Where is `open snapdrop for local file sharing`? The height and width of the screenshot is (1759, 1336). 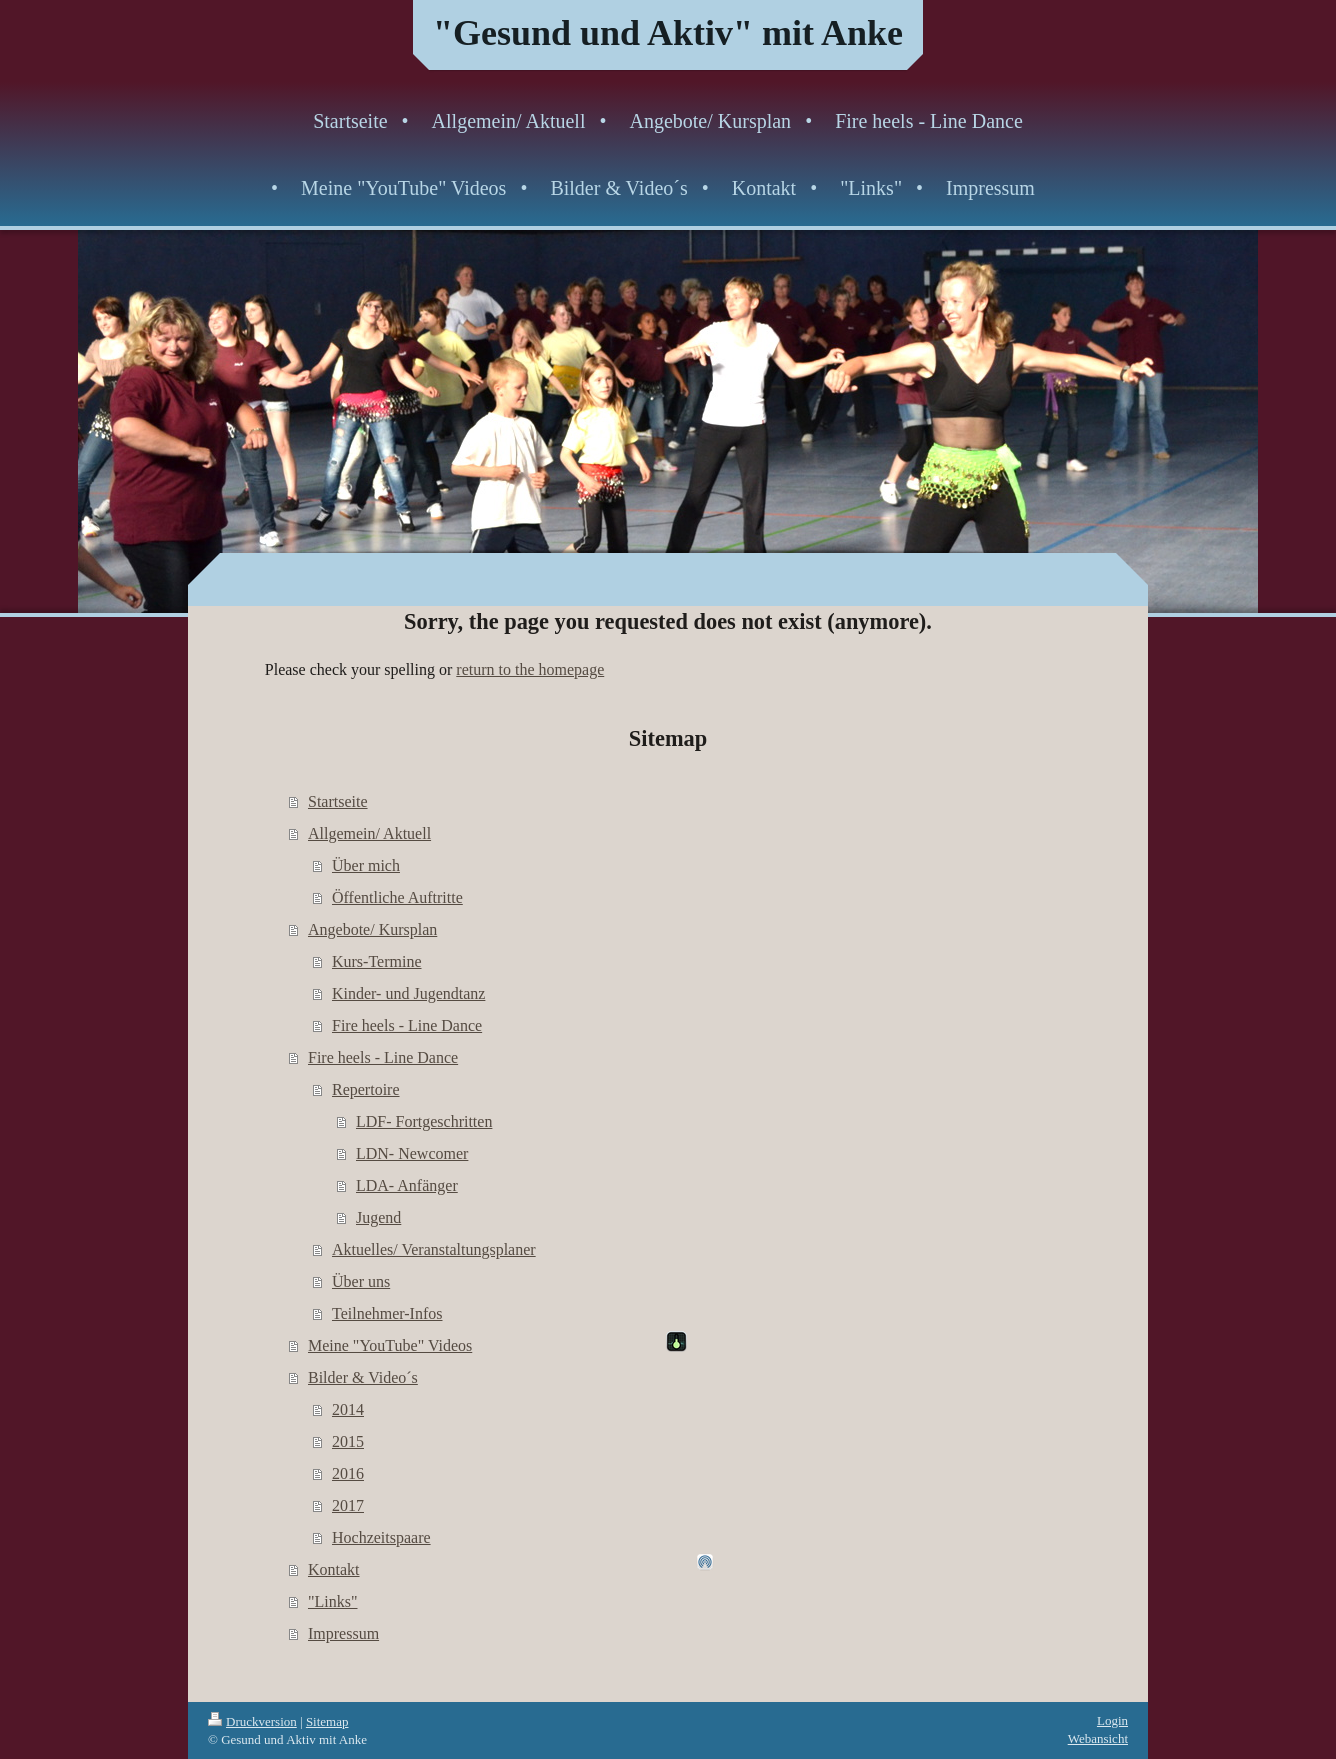 open snapdrop for local file sharing is located at coordinates (705, 1562).